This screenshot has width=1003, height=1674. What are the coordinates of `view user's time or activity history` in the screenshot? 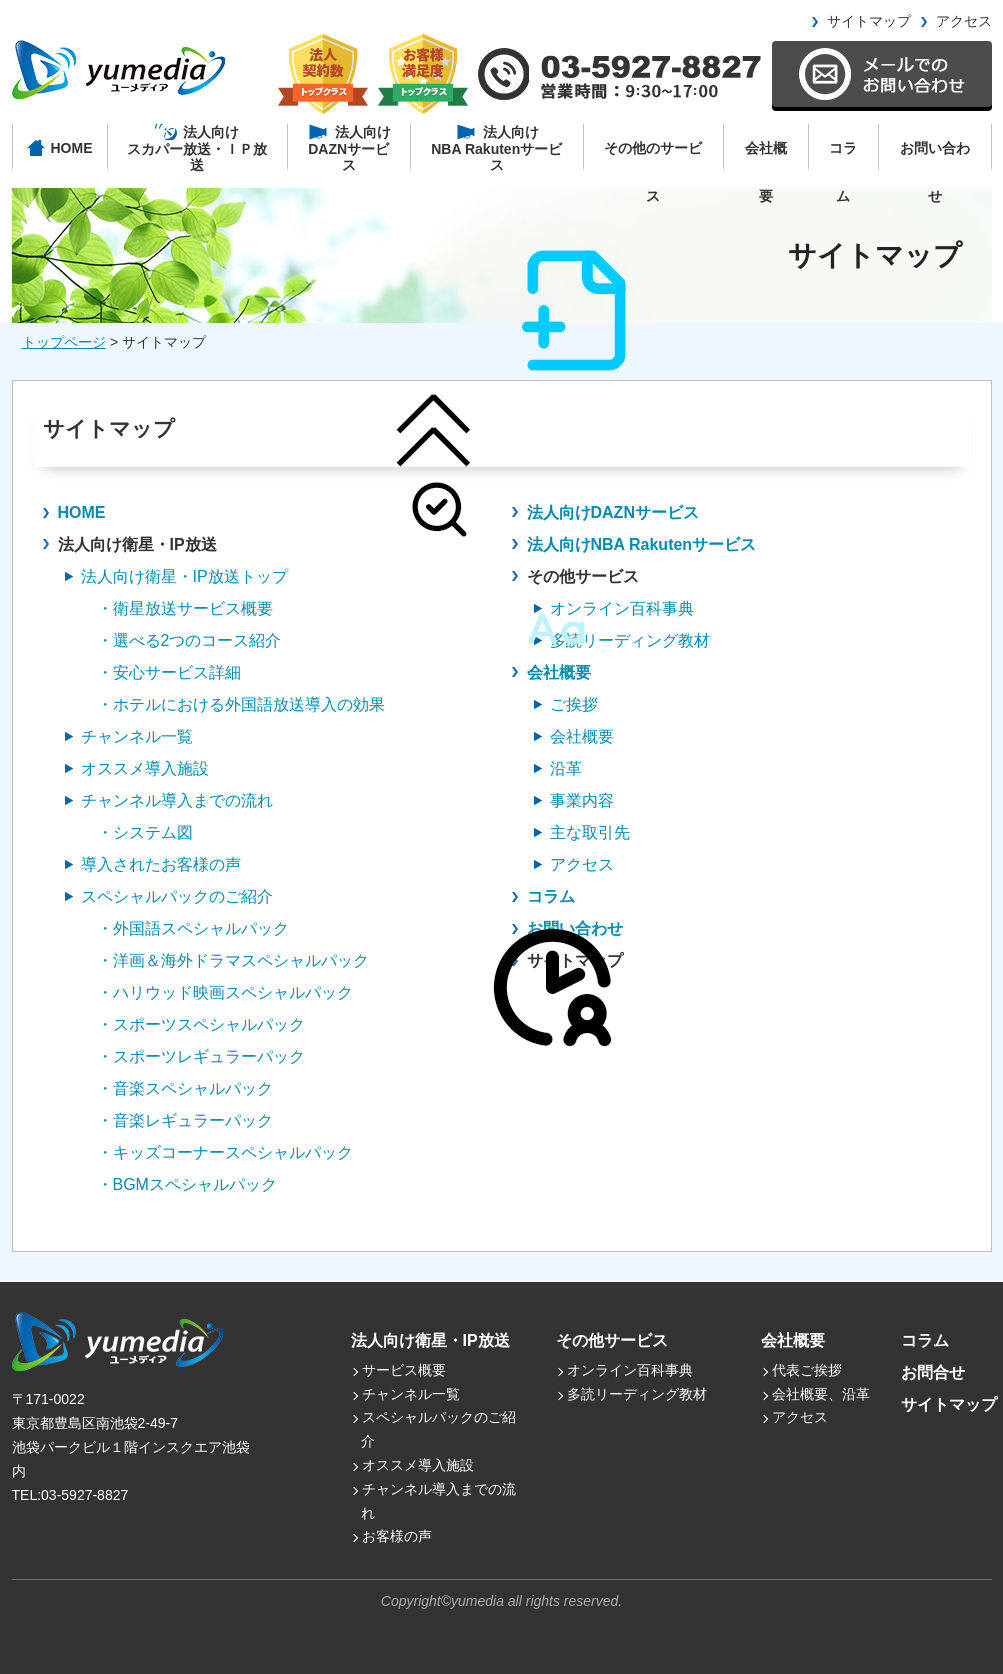 It's located at (552, 987).